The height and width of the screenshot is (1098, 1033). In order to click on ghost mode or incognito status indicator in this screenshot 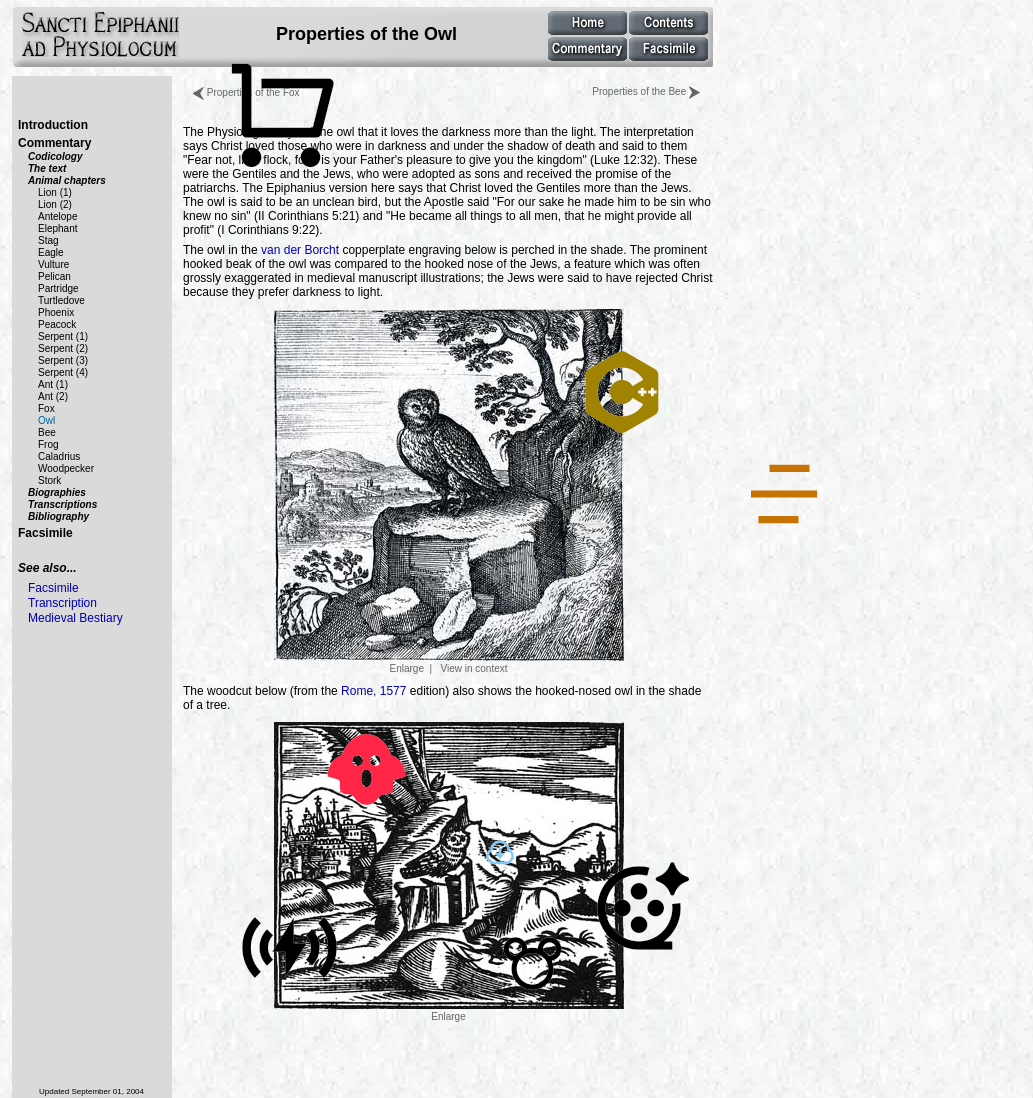, I will do `click(366, 769)`.